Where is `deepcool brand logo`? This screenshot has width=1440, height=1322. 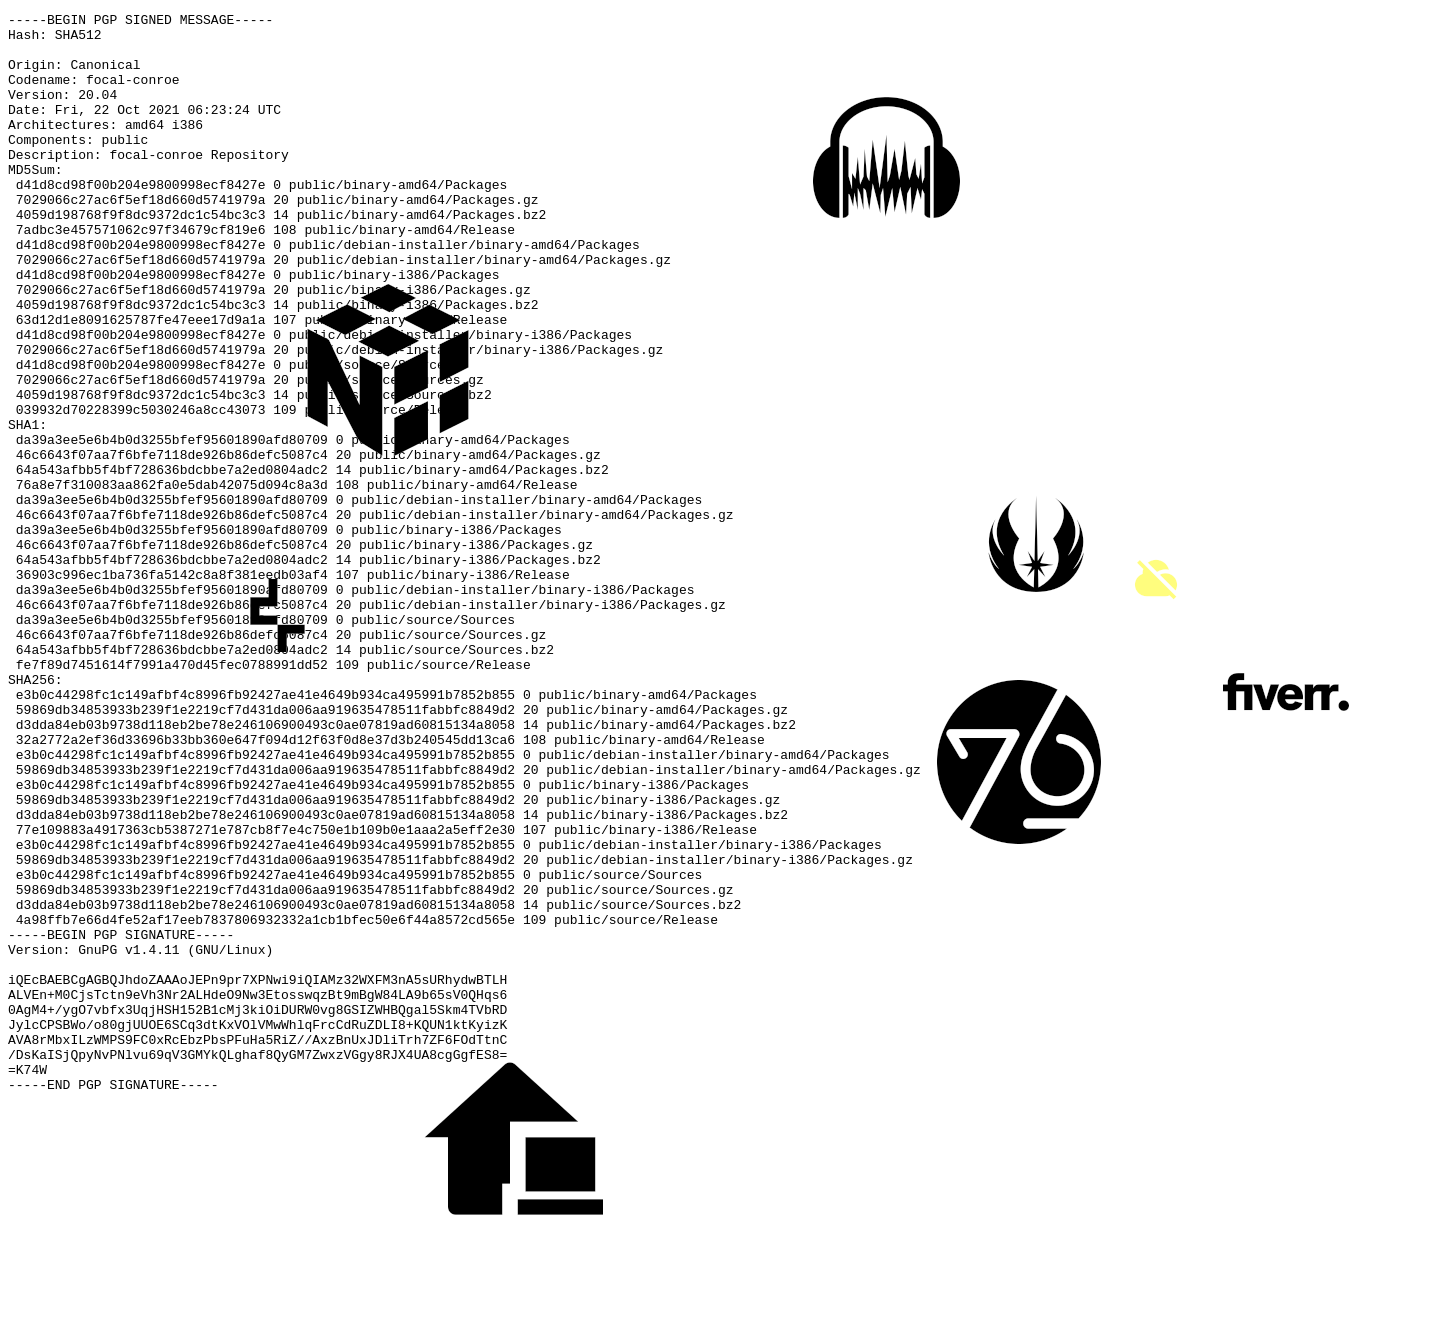 deepcool brand logo is located at coordinates (277, 615).